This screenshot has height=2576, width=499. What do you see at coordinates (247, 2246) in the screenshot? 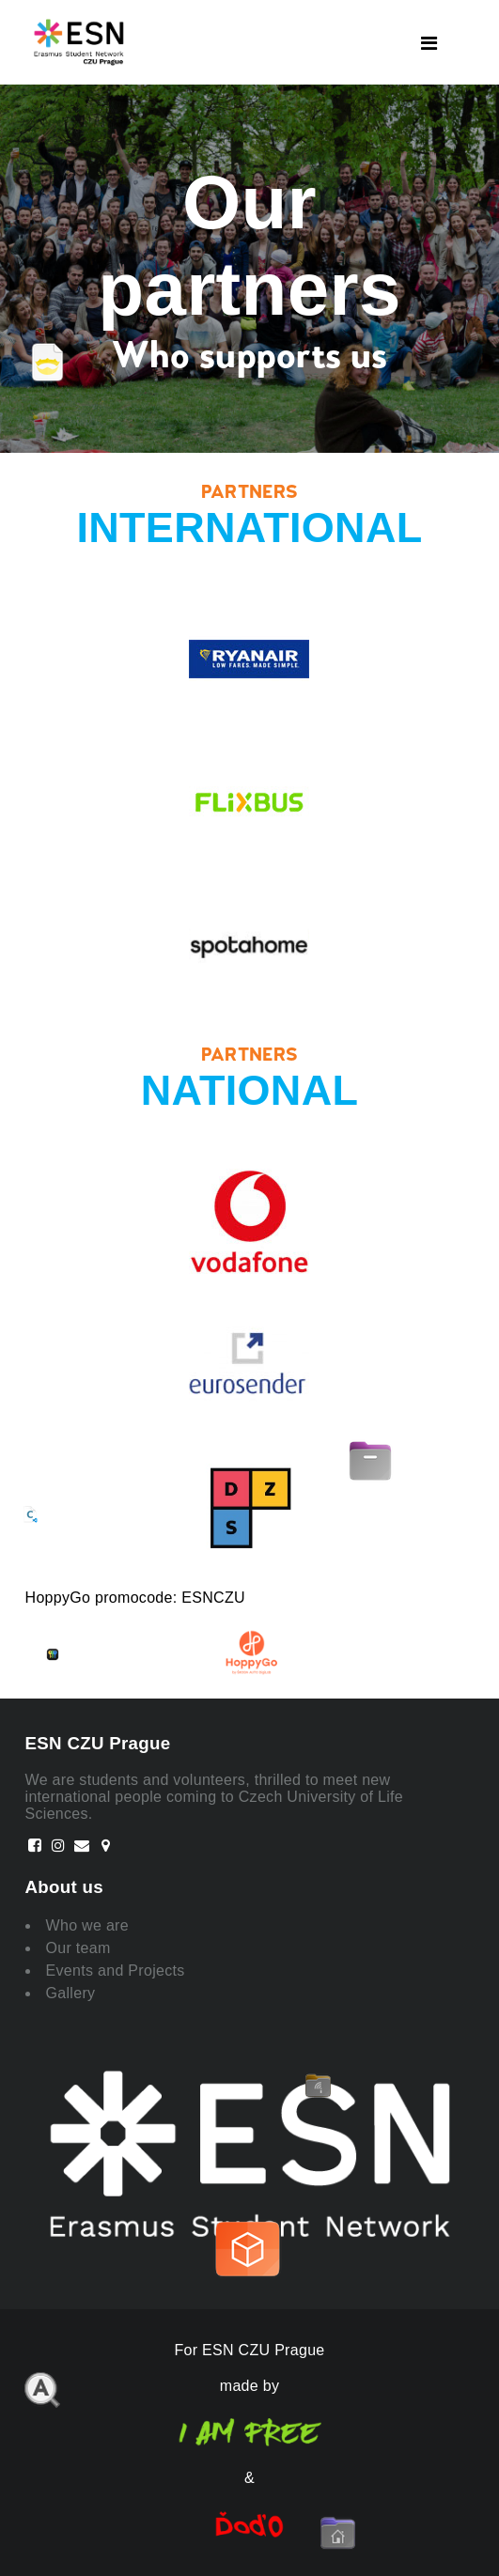
I see `open a 3D model file` at bounding box center [247, 2246].